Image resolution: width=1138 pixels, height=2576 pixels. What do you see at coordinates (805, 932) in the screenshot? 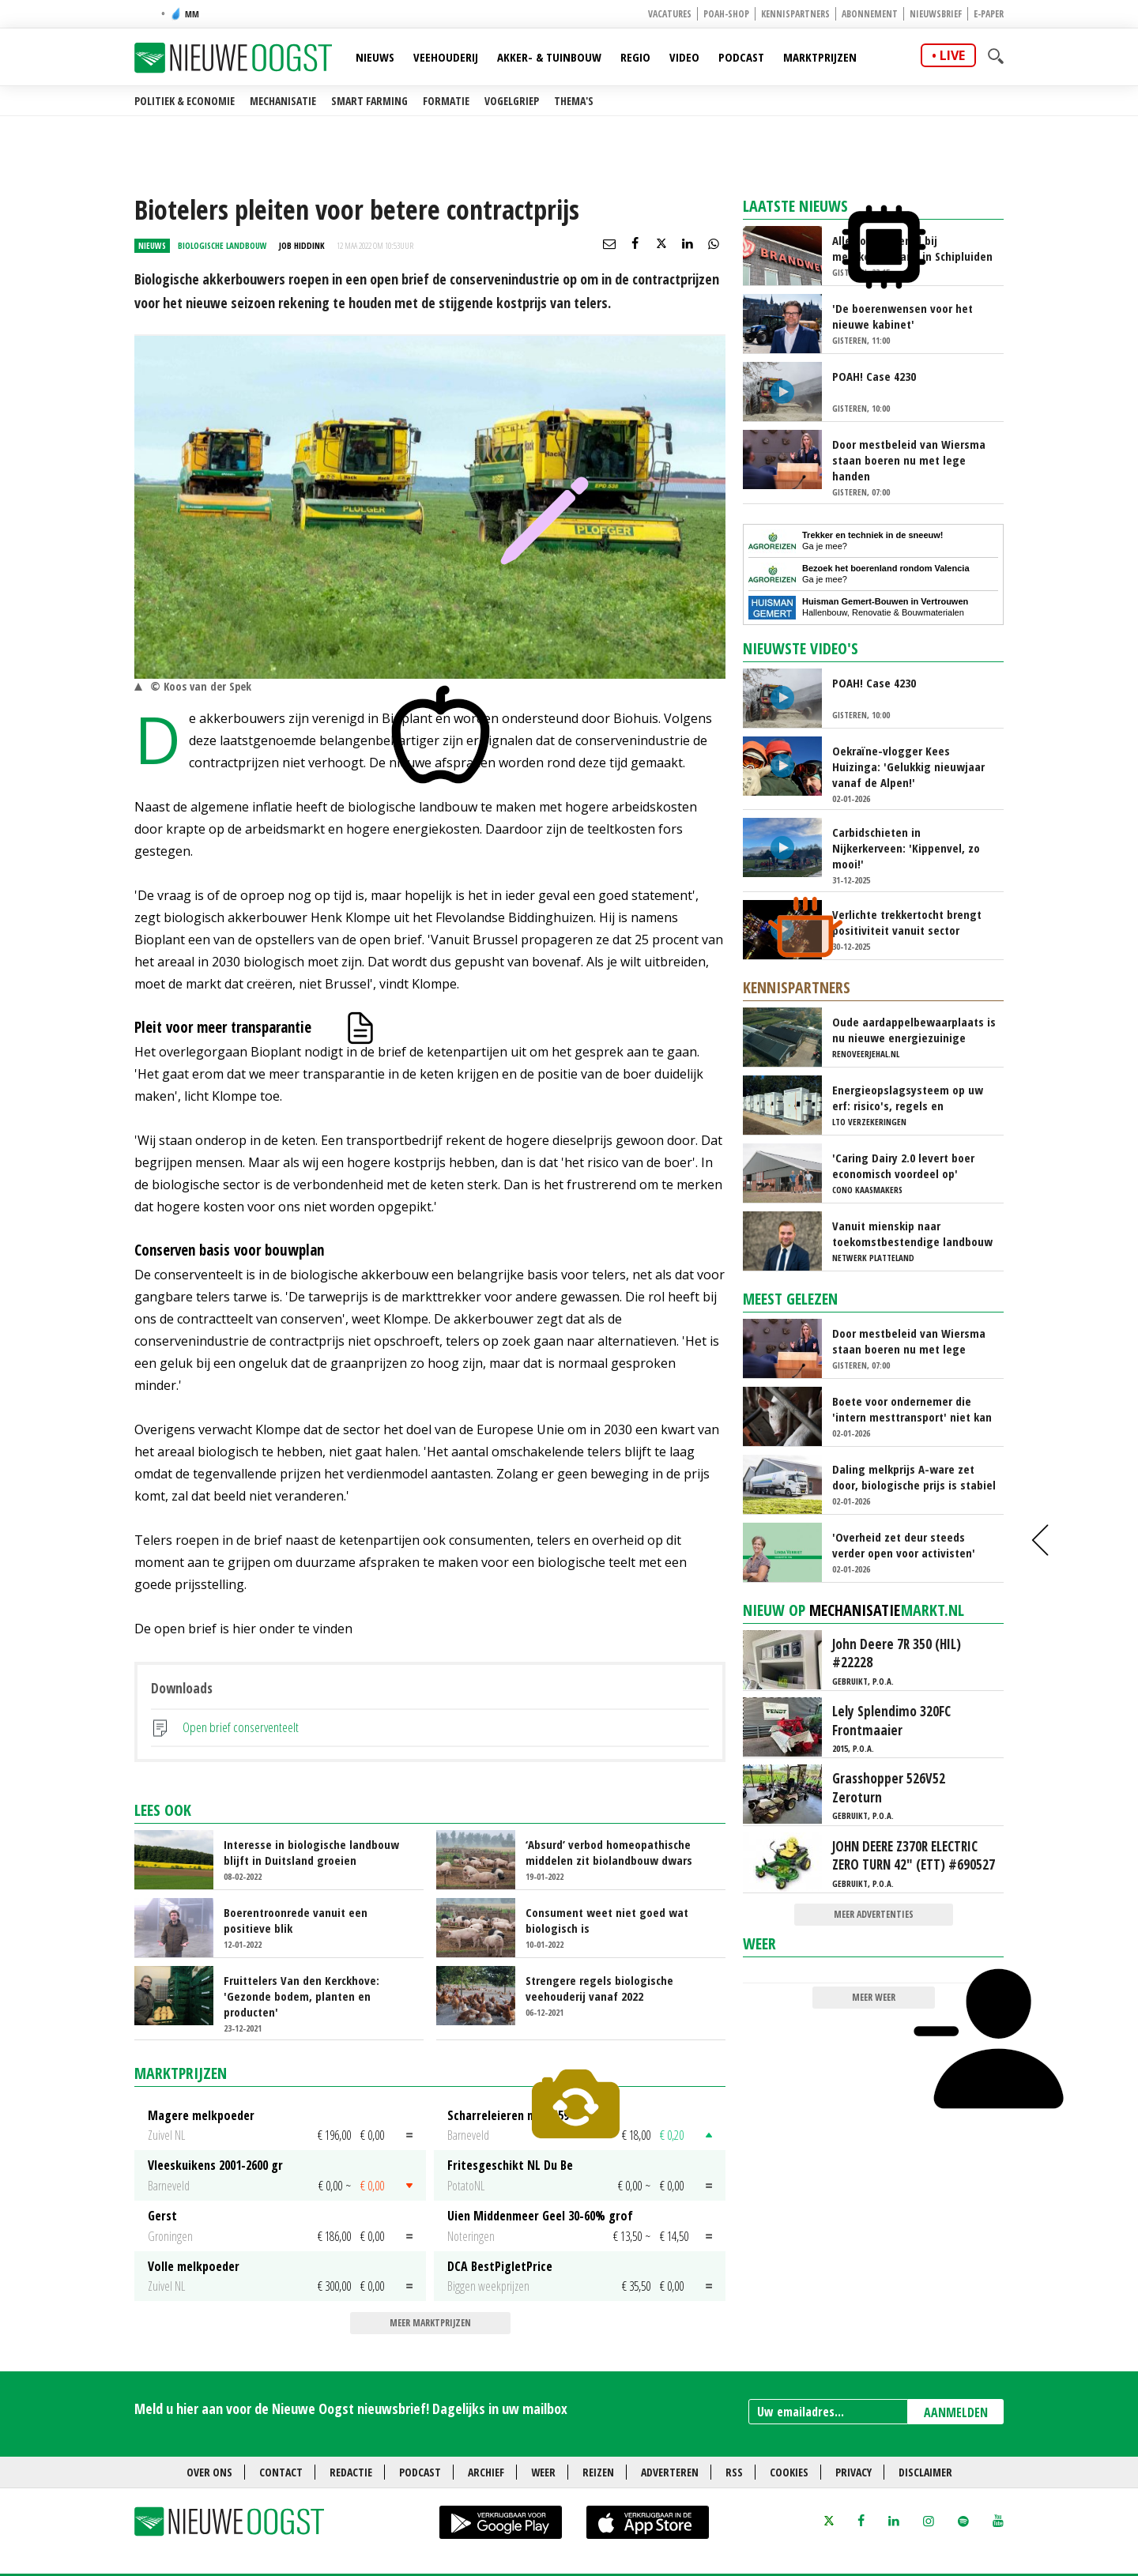
I see `access recipes or cooking features` at bounding box center [805, 932].